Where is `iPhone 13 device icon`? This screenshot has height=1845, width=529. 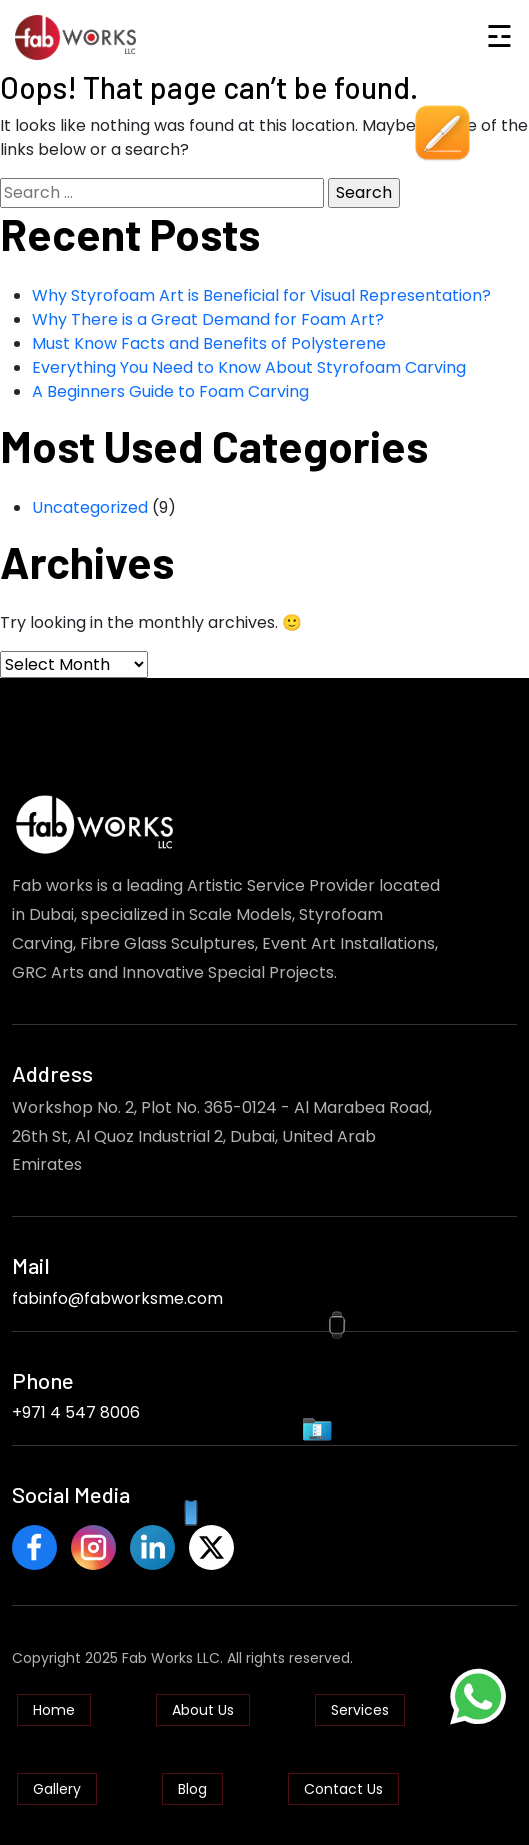 iPhone 13 device icon is located at coordinates (191, 1513).